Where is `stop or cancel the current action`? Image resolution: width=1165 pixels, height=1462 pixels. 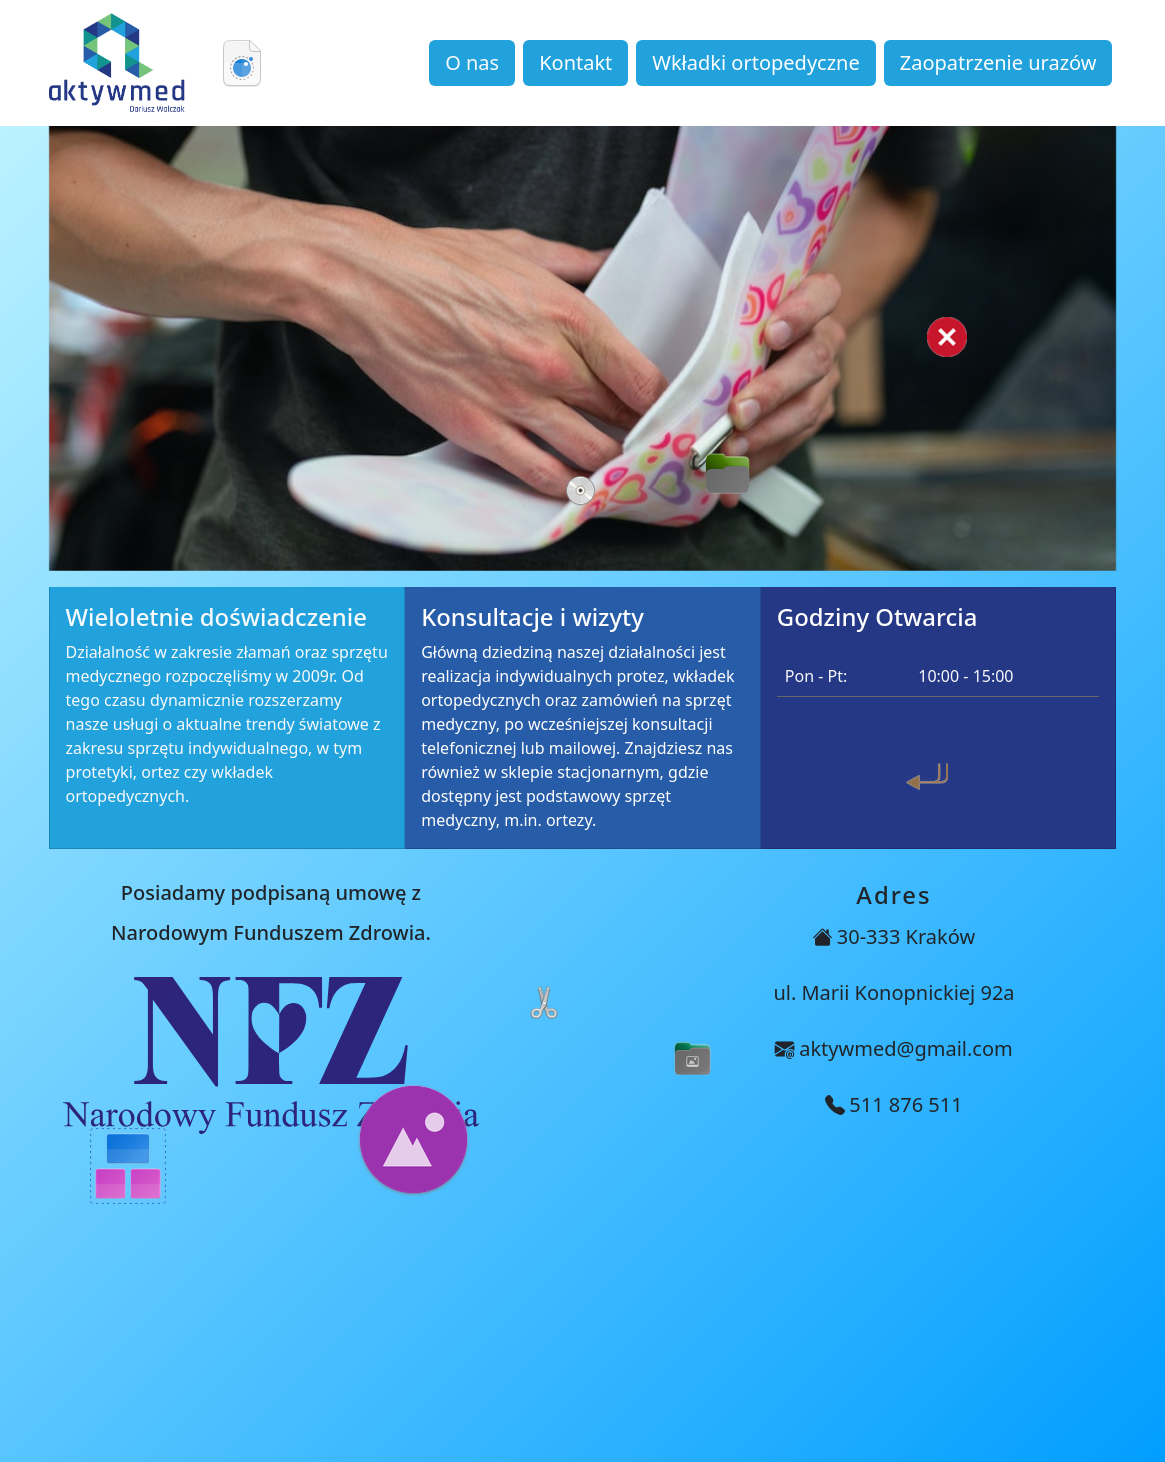
stop or cancel the current action is located at coordinates (947, 337).